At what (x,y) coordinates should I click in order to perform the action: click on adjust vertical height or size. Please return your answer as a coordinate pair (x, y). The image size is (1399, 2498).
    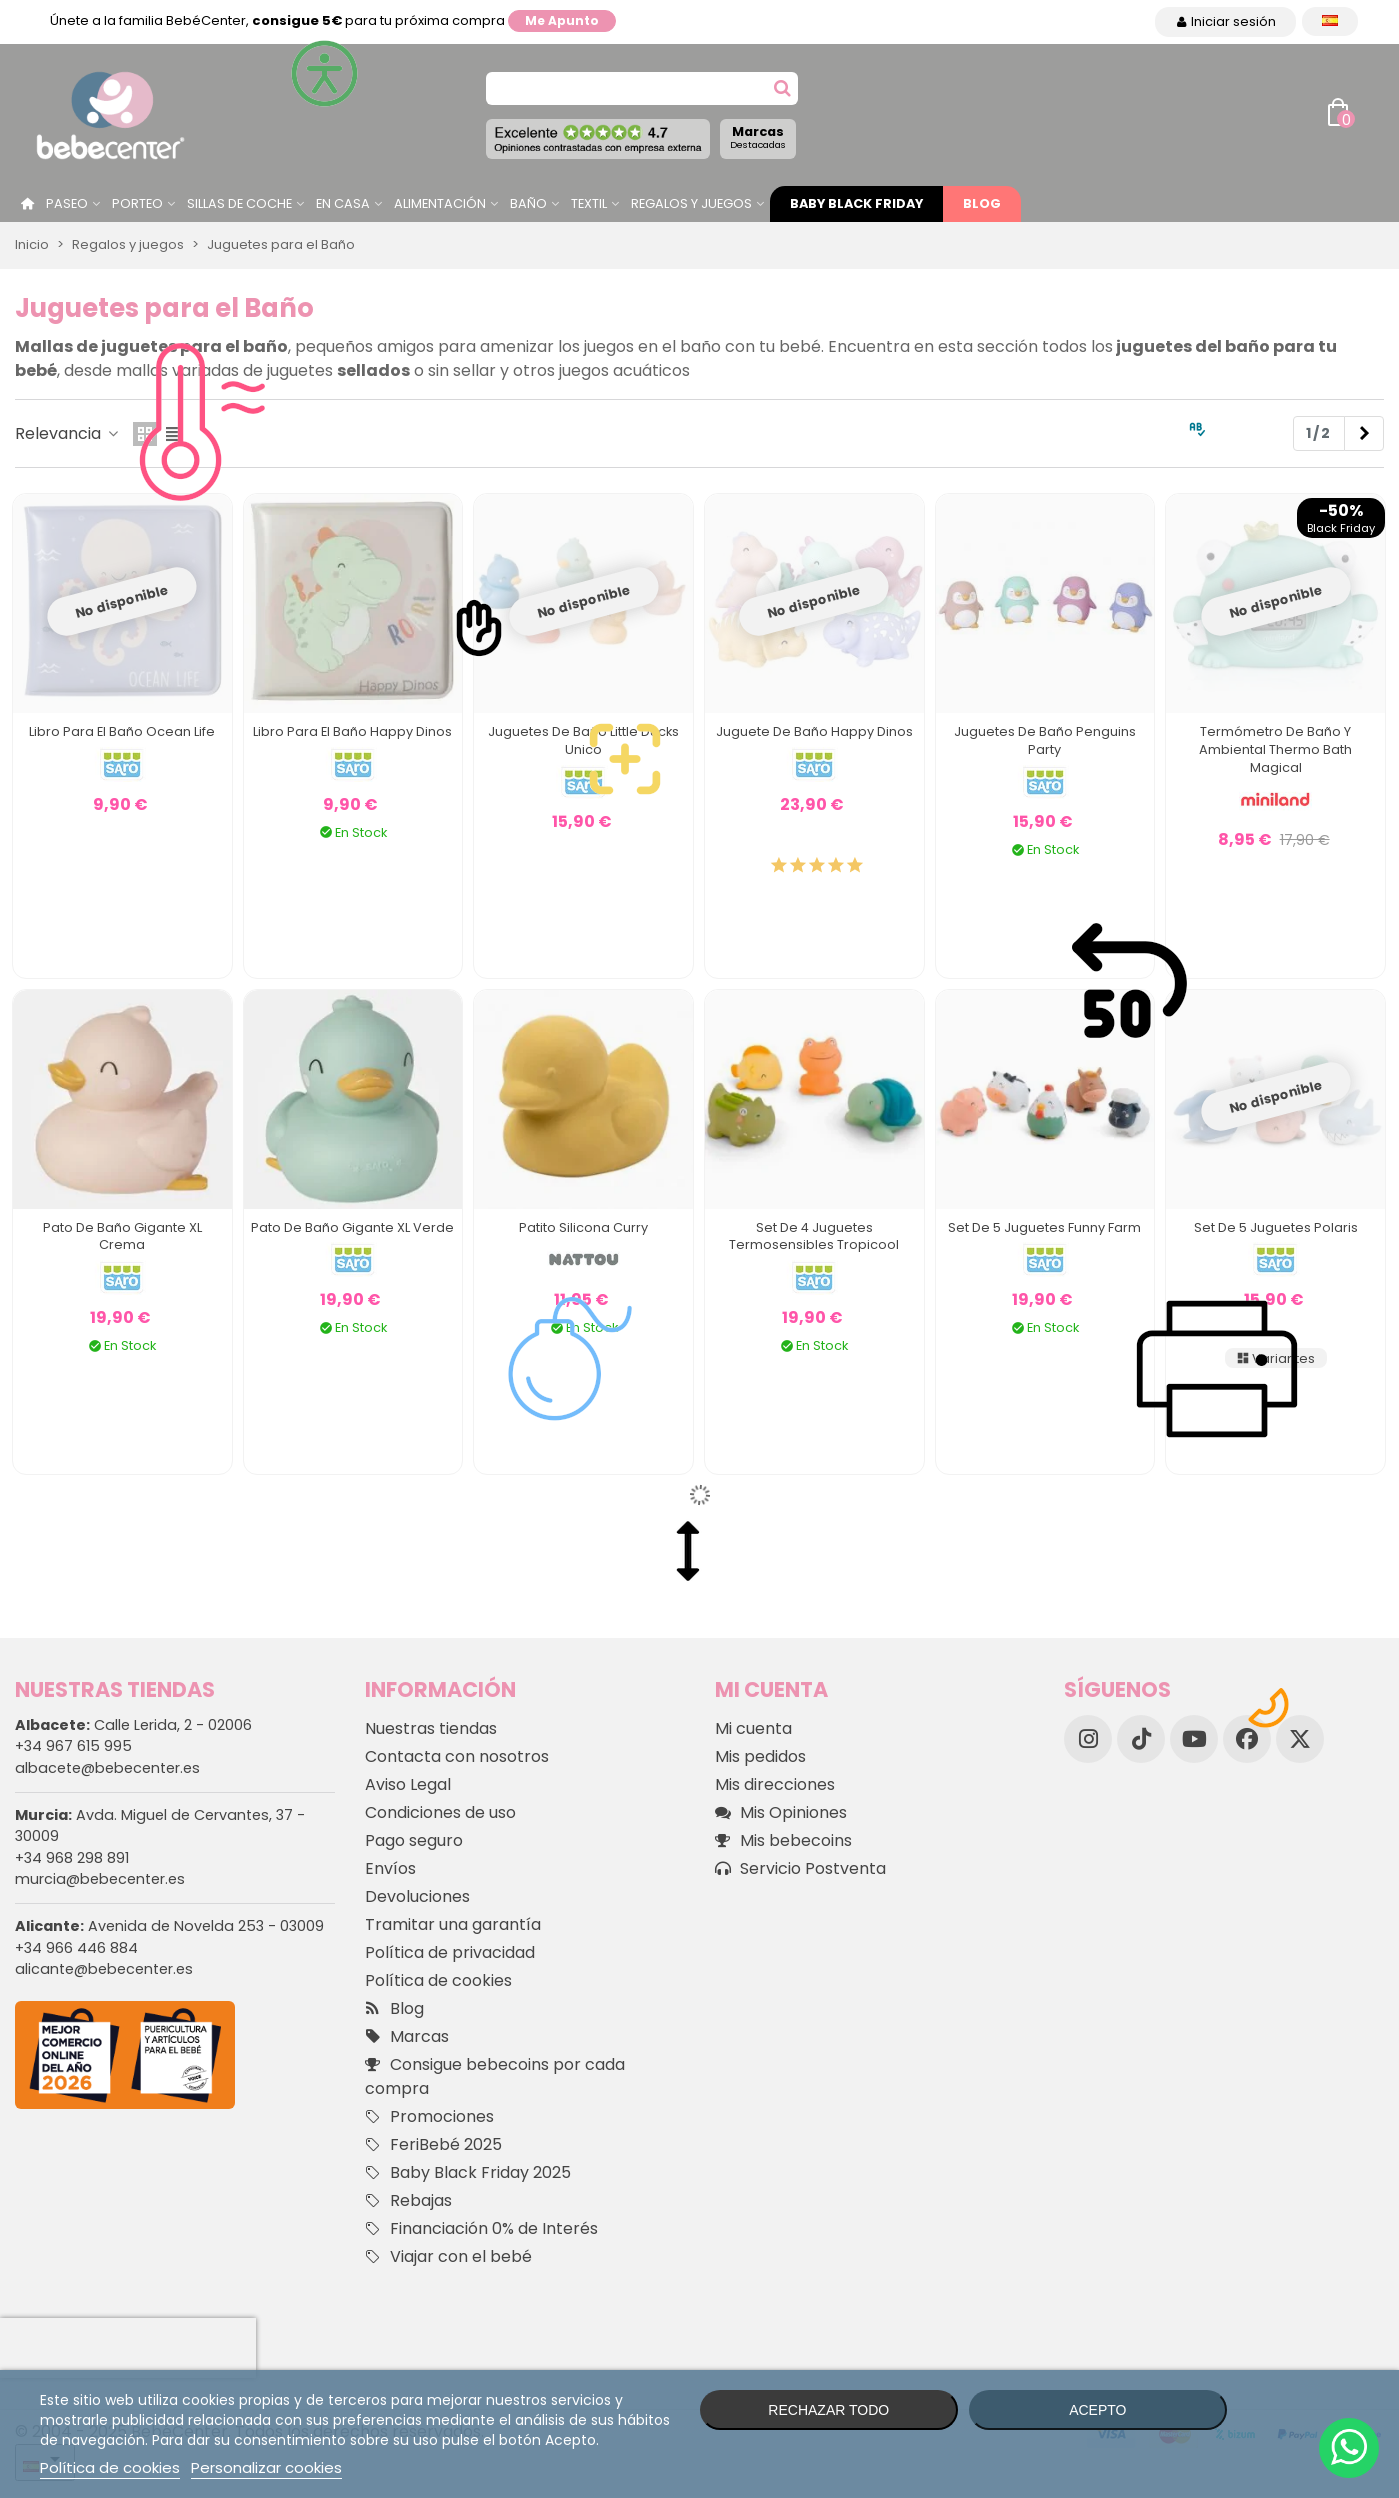
    Looking at the image, I should click on (688, 1551).